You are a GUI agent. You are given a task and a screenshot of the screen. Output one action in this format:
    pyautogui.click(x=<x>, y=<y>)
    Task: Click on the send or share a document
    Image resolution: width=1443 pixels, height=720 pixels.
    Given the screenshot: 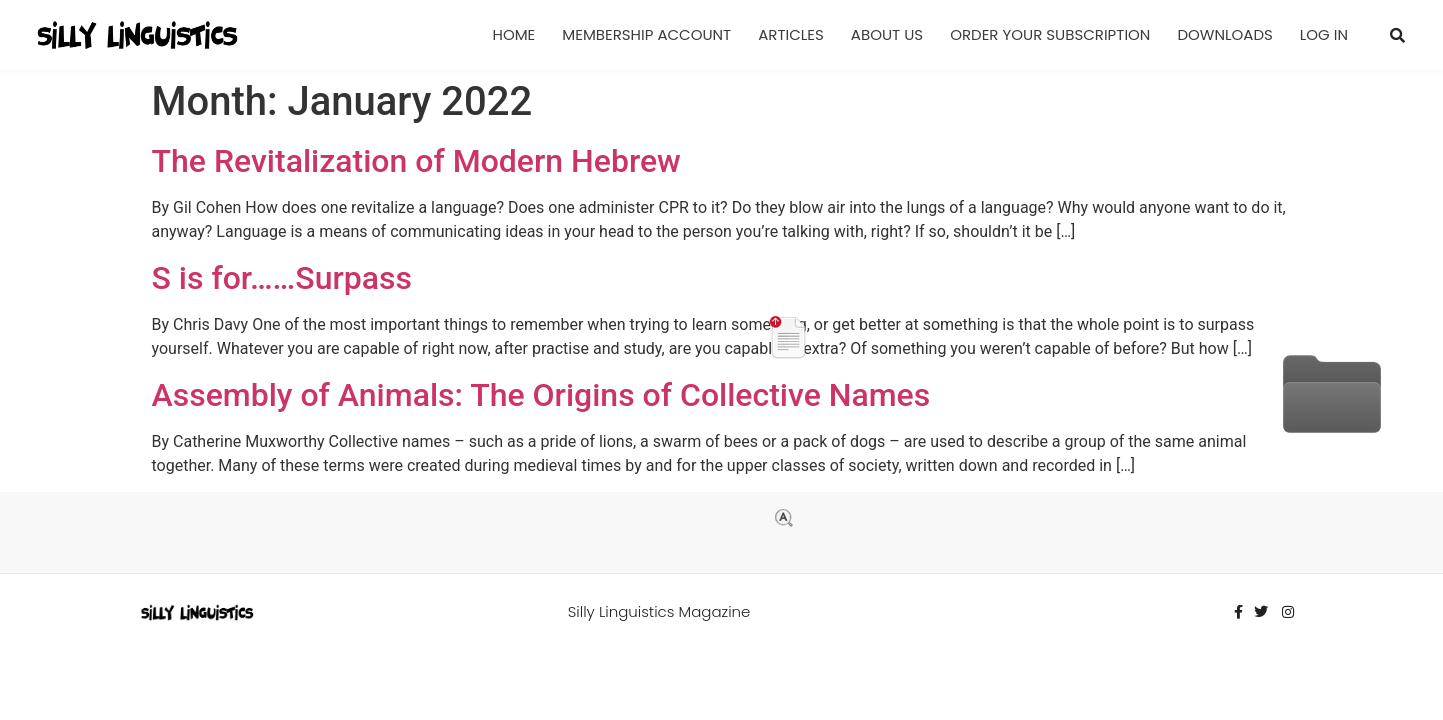 What is the action you would take?
    pyautogui.click(x=788, y=337)
    